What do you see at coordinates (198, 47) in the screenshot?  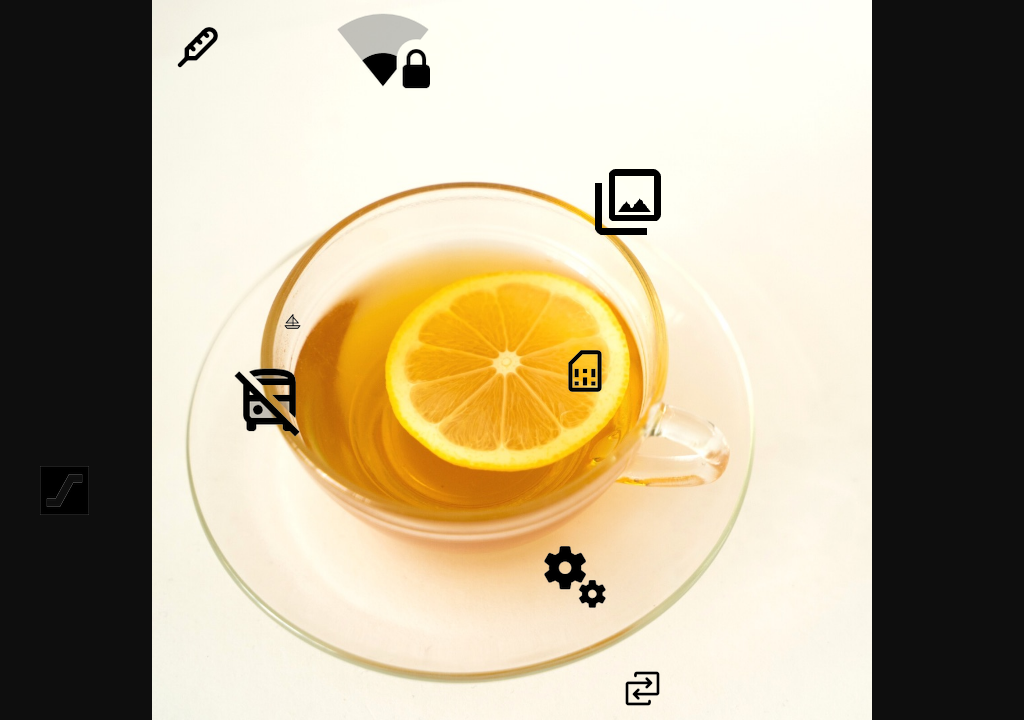 I see `view current temperature reading` at bounding box center [198, 47].